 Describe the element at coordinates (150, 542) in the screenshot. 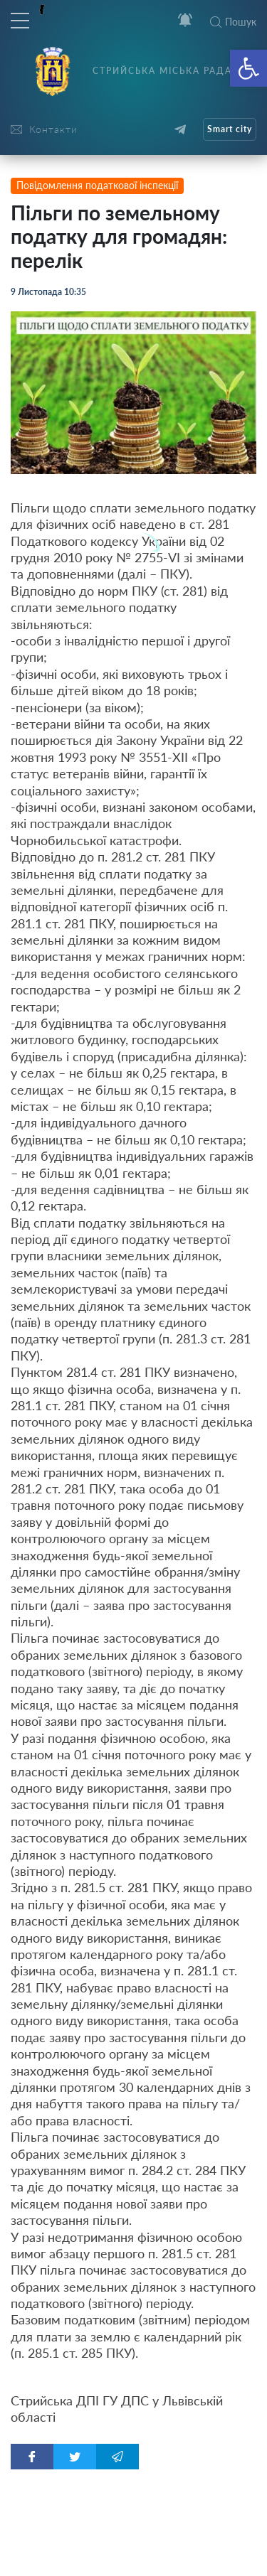

I see `perform a quick attack or slash action` at that location.